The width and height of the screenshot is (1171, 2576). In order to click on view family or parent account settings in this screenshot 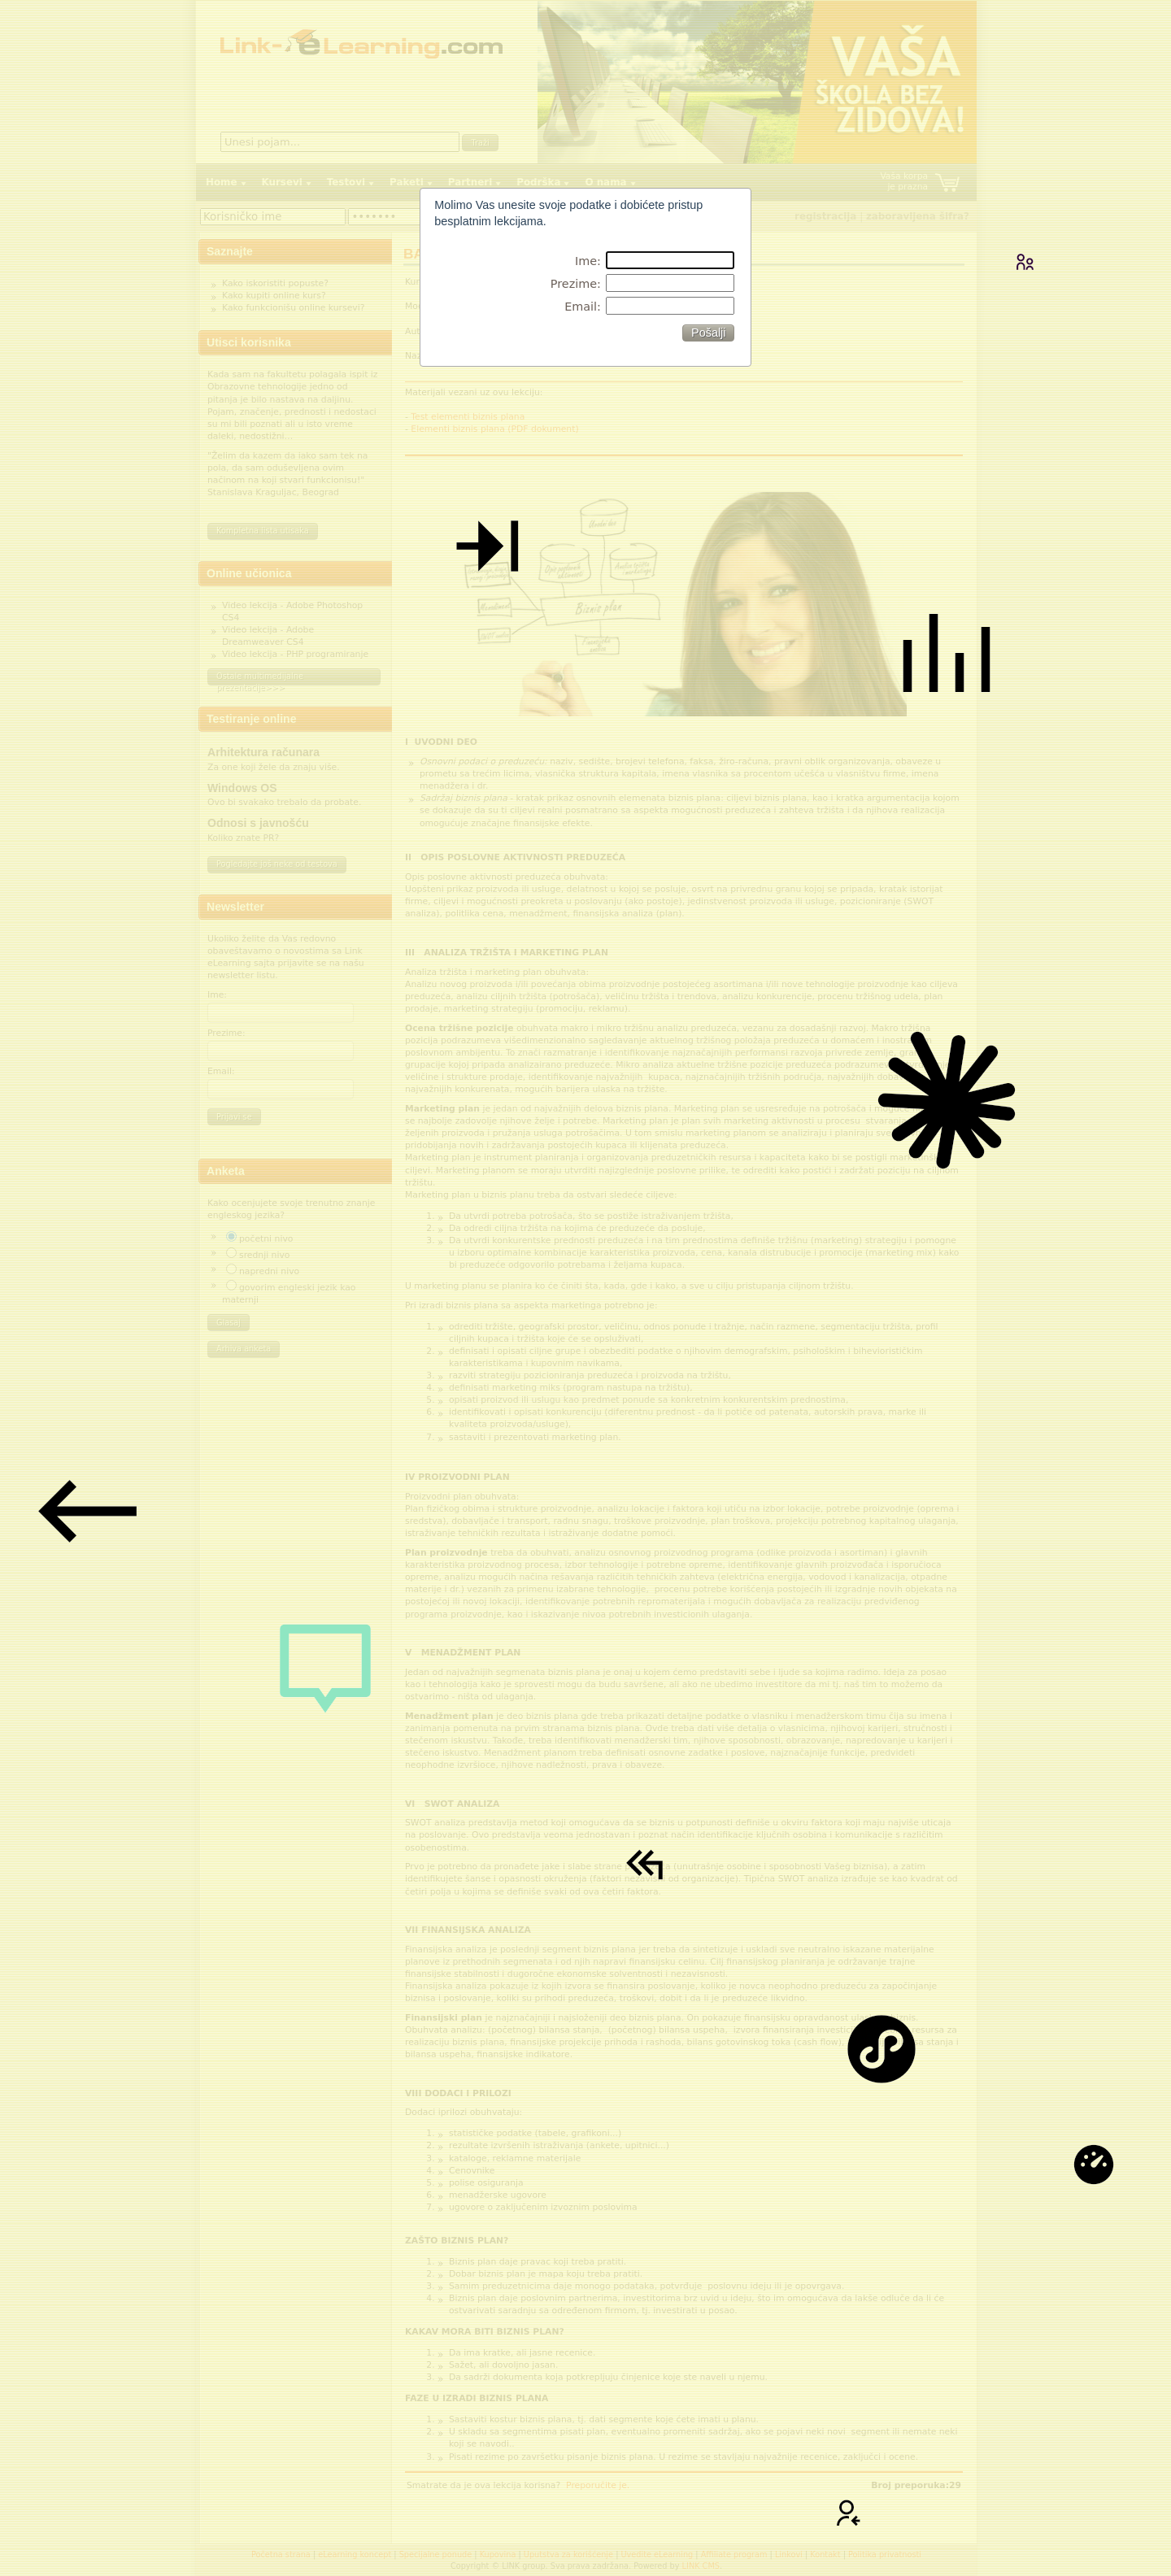, I will do `click(1025, 262)`.